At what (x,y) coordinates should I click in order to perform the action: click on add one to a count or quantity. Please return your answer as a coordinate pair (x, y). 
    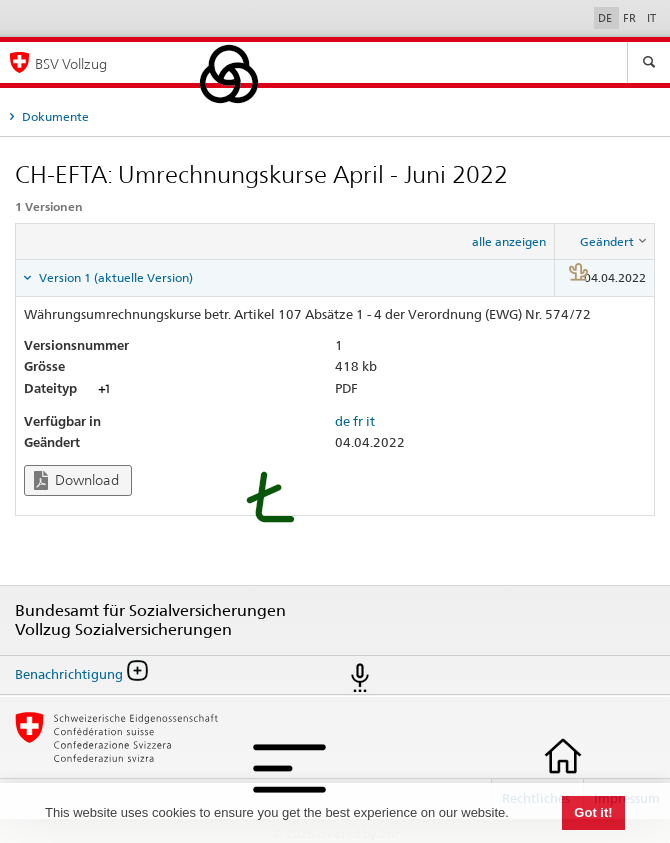
    Looking at the image, I should click on (104, 389).